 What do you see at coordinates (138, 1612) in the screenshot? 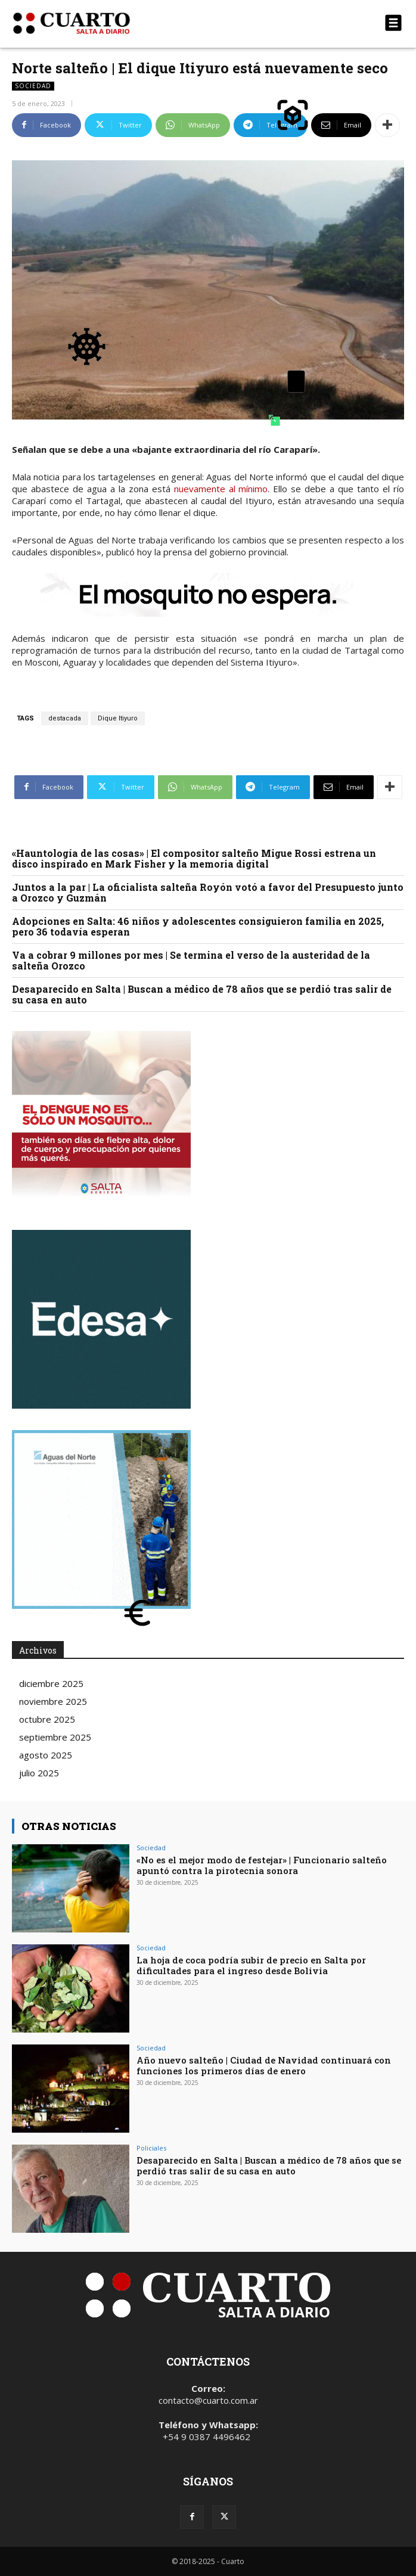
I see `view price in euros` at bounding box center [138, 1612].